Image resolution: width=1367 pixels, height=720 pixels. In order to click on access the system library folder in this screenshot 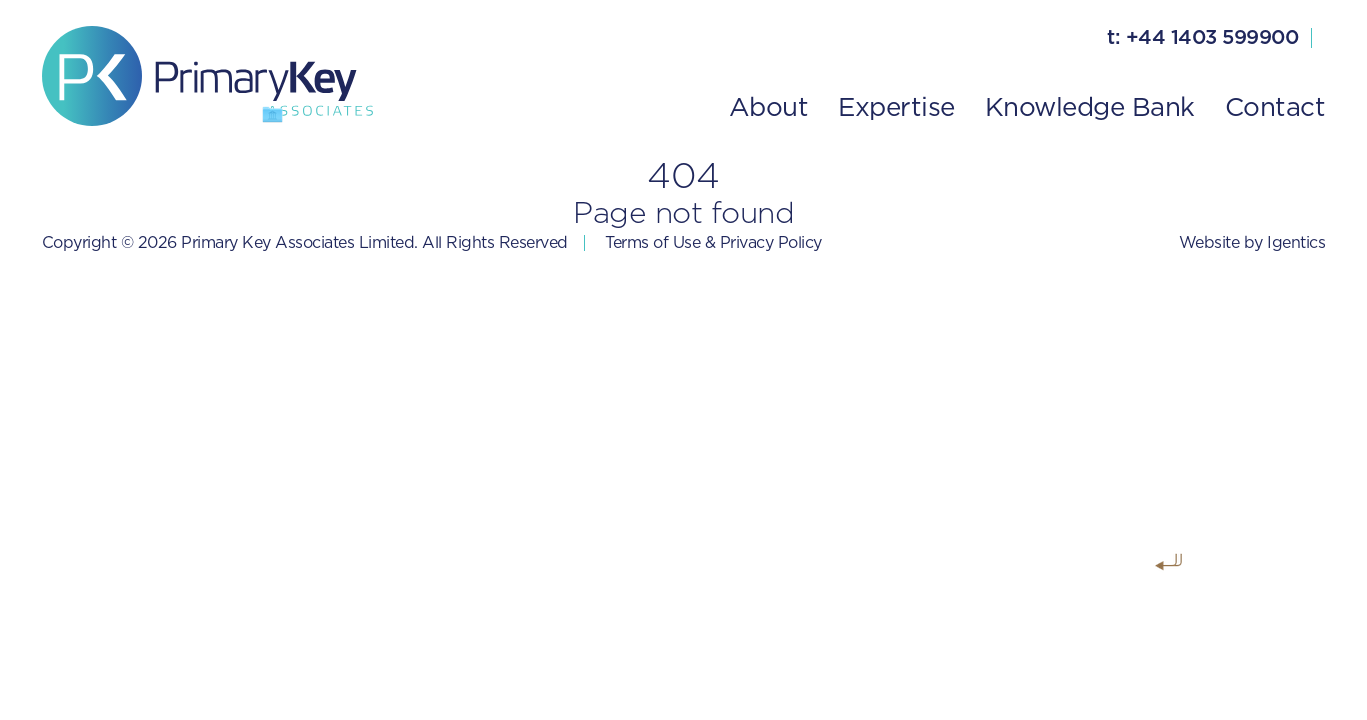, I will do `click(272, 114)`.